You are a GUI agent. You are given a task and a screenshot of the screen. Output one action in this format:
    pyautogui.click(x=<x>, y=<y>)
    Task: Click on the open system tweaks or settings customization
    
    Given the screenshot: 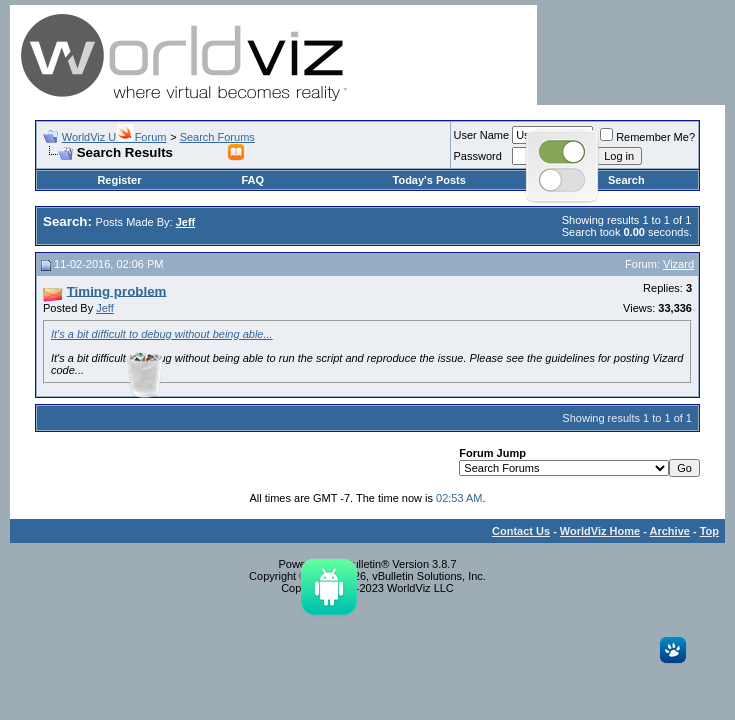 What is the action you would take?
    pyautogui.click(x=562, y=166)
    